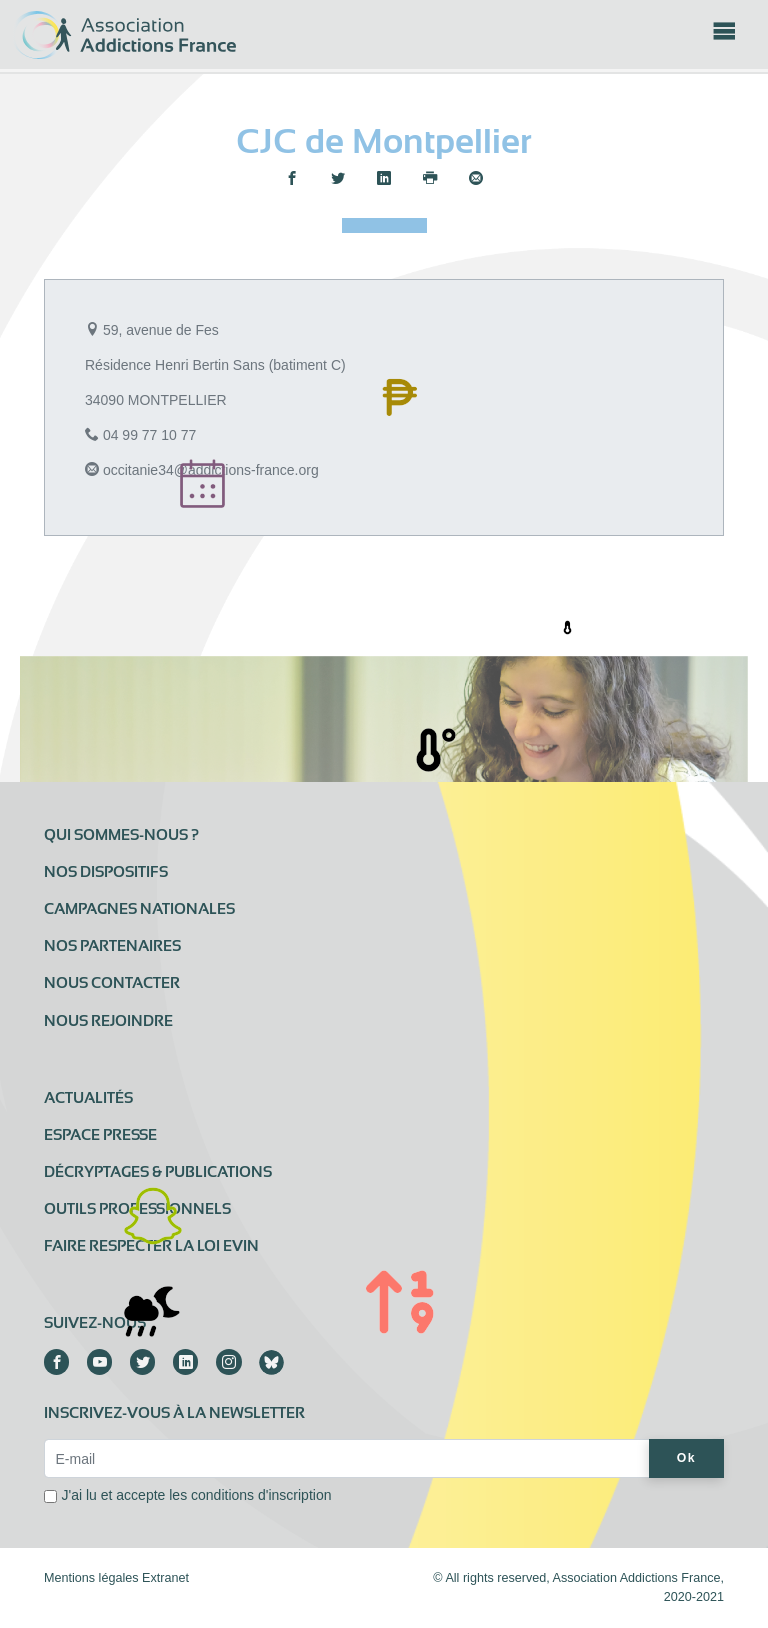 This screenshot has height=1628, width=768. What do you see at coordinates (398, 397) in the screenshot?
I see `indicates pricing or payment in Philippine pesos` at bounding box center [398, 397].